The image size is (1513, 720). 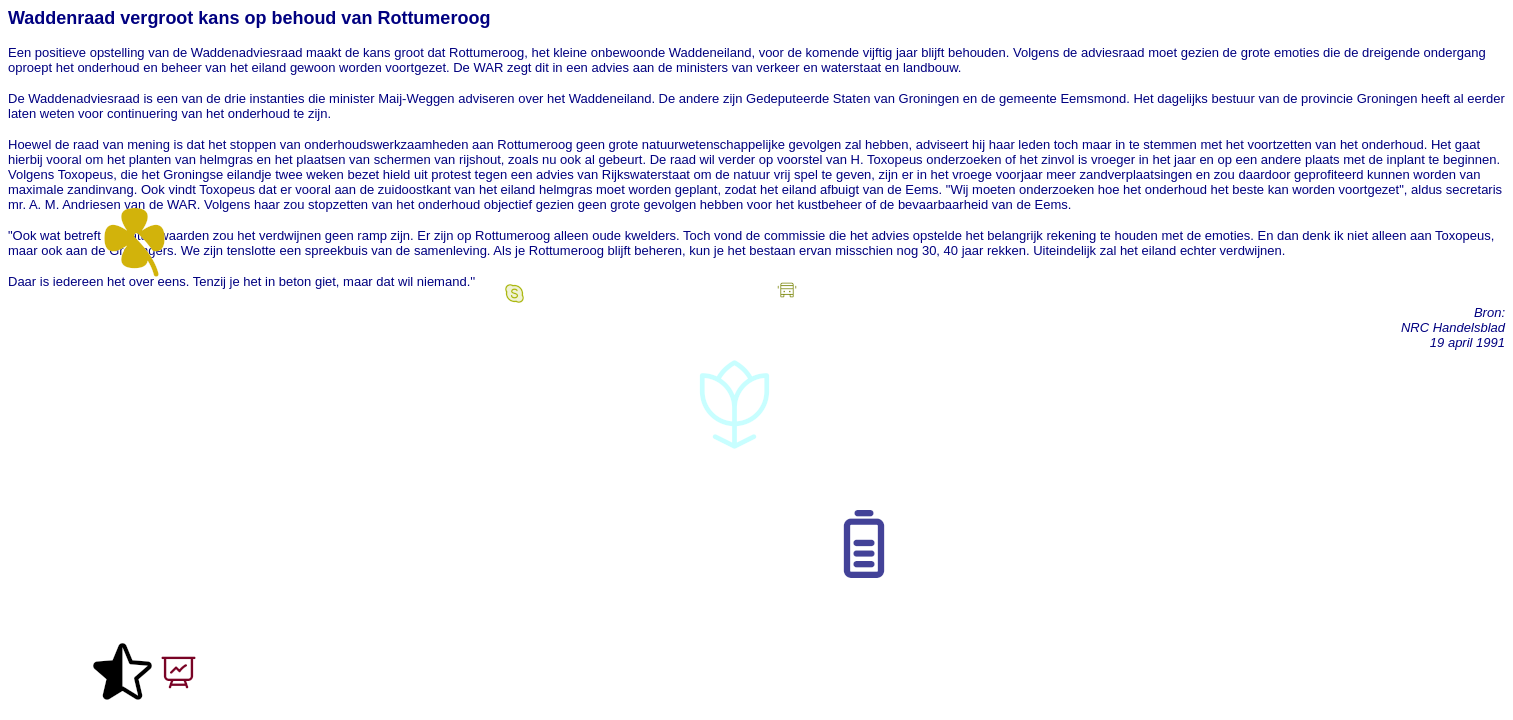 I want to click on open Skype app, so click(x=514, y=293).